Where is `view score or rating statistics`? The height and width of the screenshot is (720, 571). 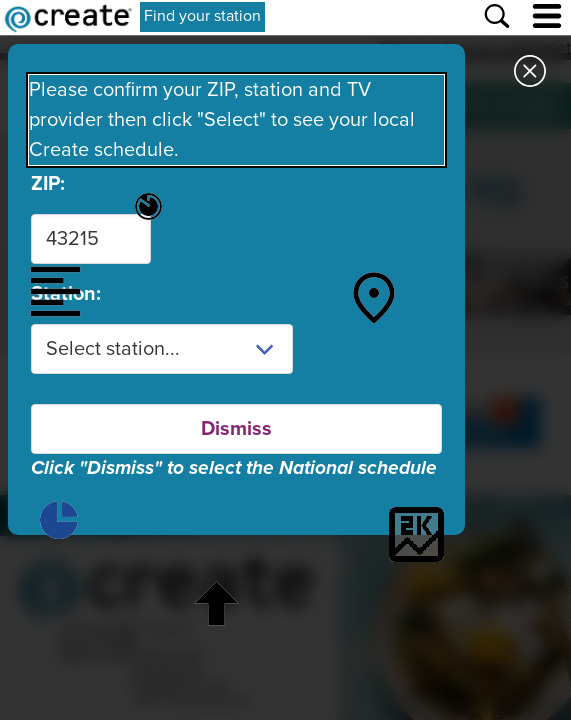 view score or rating statistics is located at coordinates (416, 534).